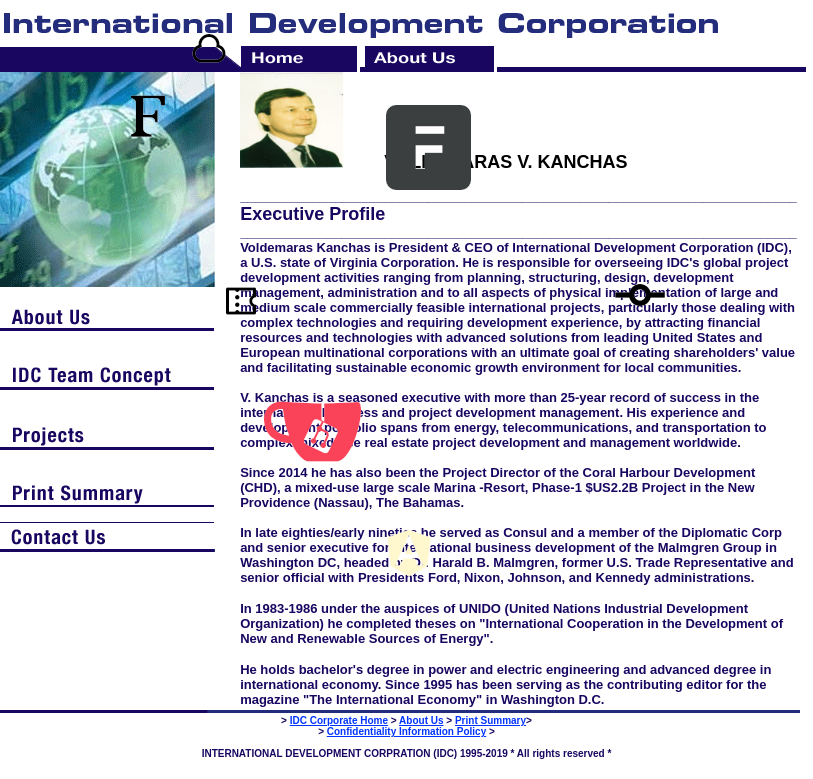  Describe the element at coordinates (241, 301) in the screenshot. I see `view available coupons or discounts` at that location.